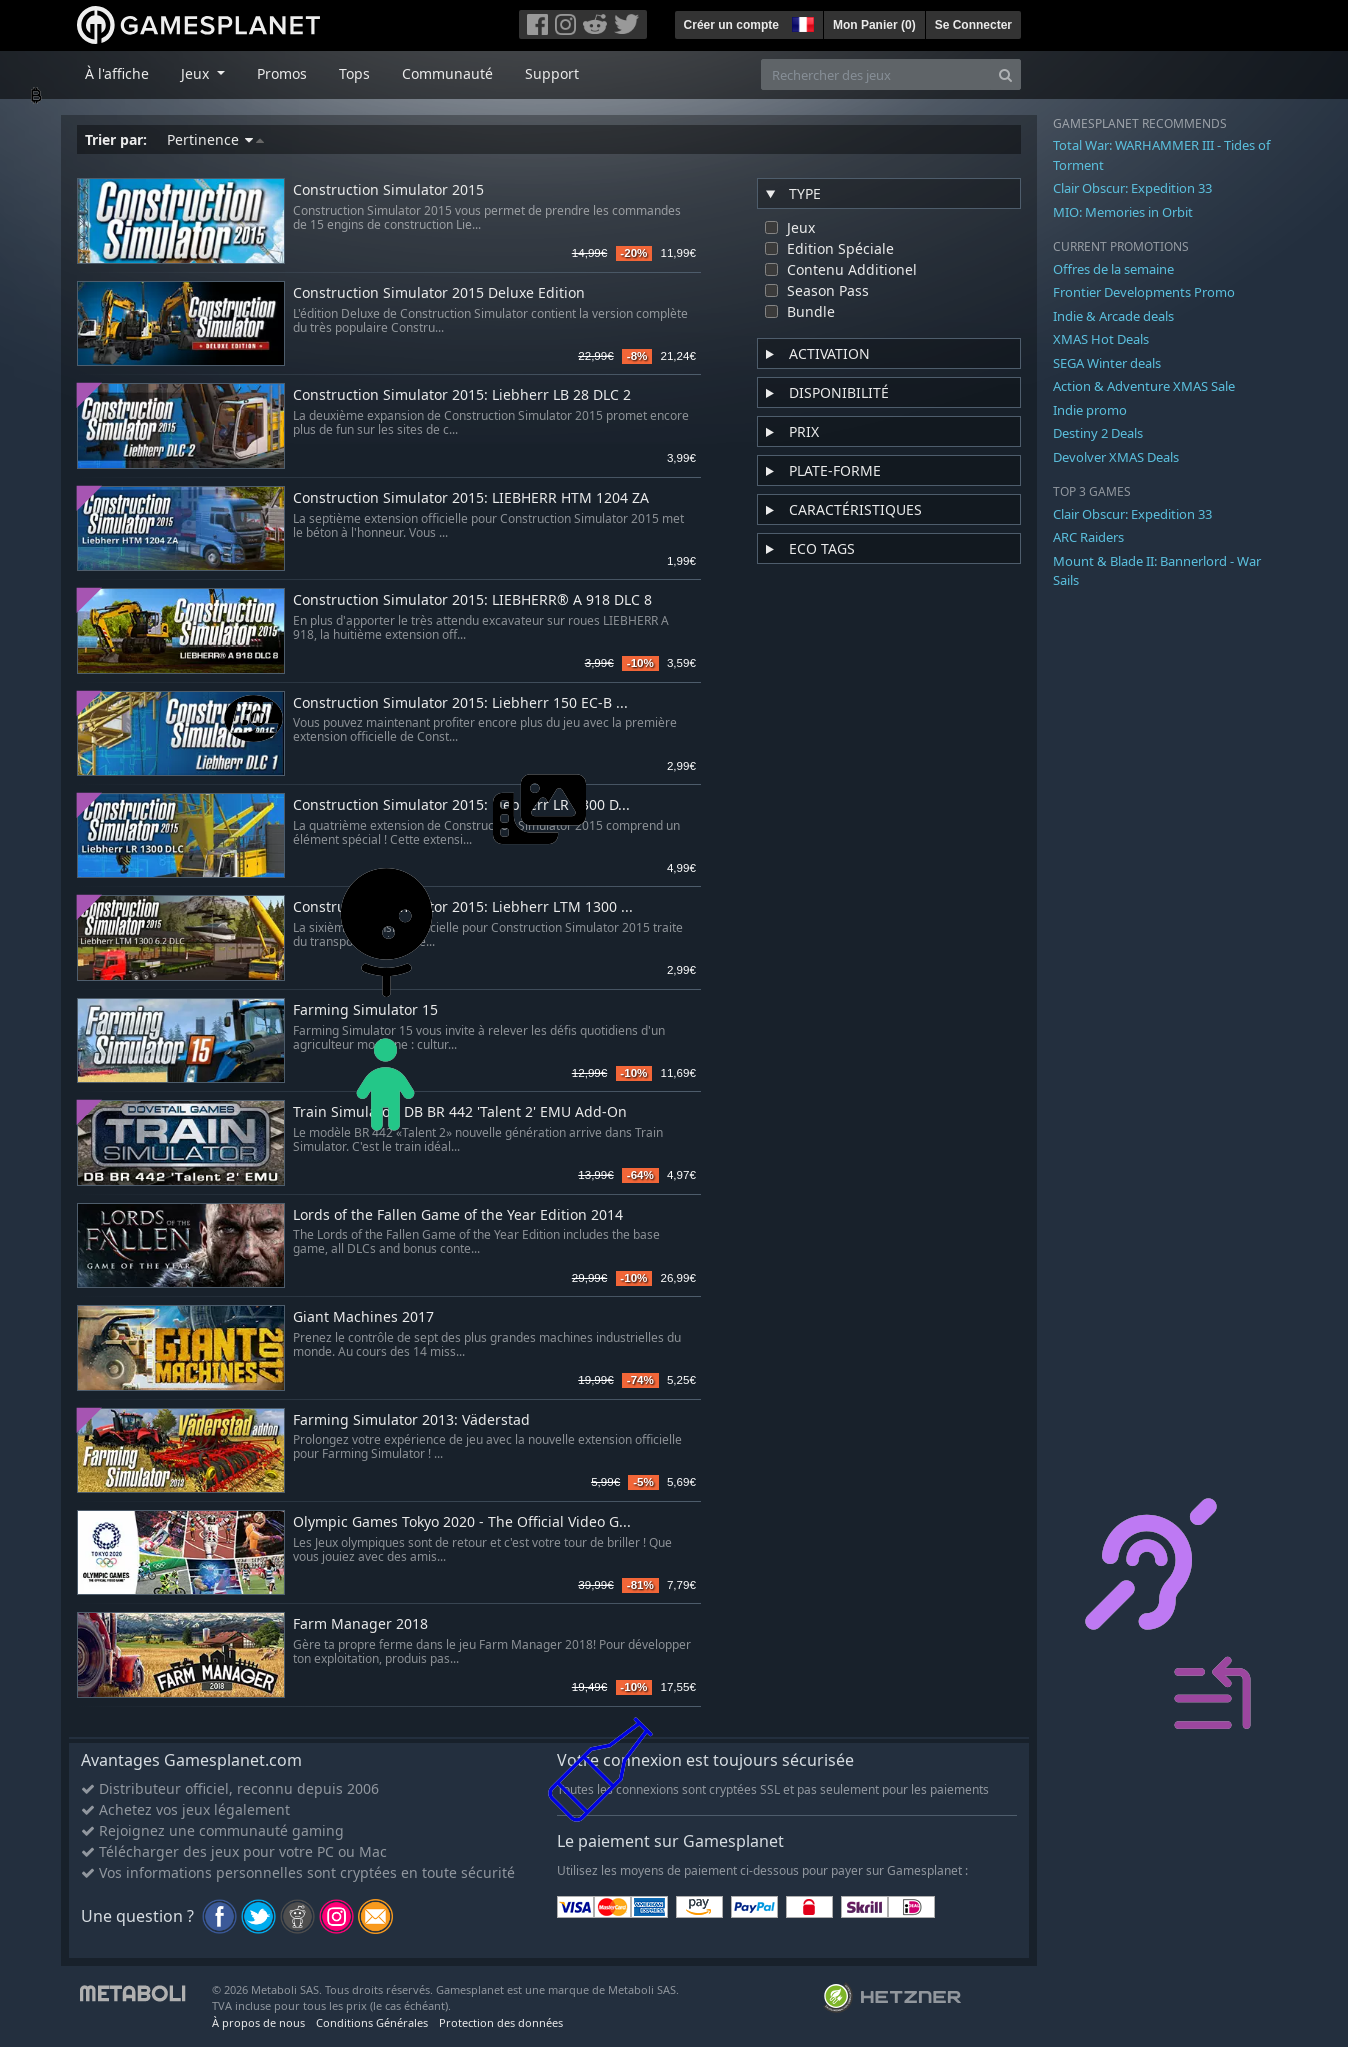  I want to click on buy n large corporation logo from WALL-E, so click(253, 718).